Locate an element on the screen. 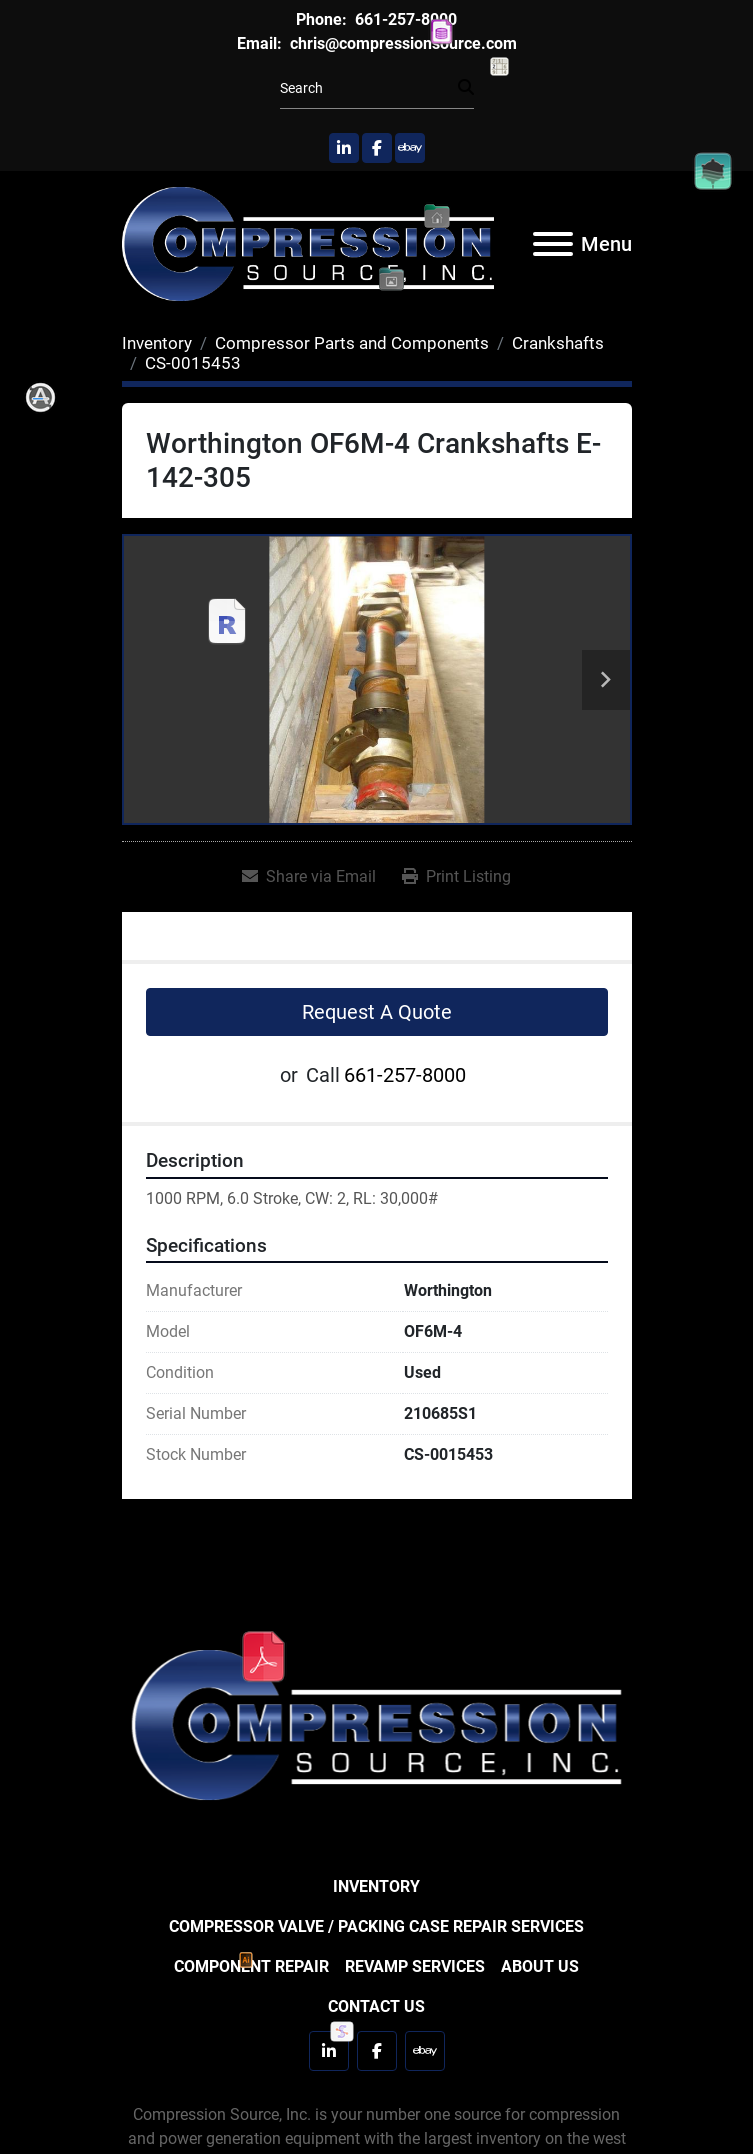 This screenshot has height=2154, width=753. open a database template file is located at coordinates (441, 31).